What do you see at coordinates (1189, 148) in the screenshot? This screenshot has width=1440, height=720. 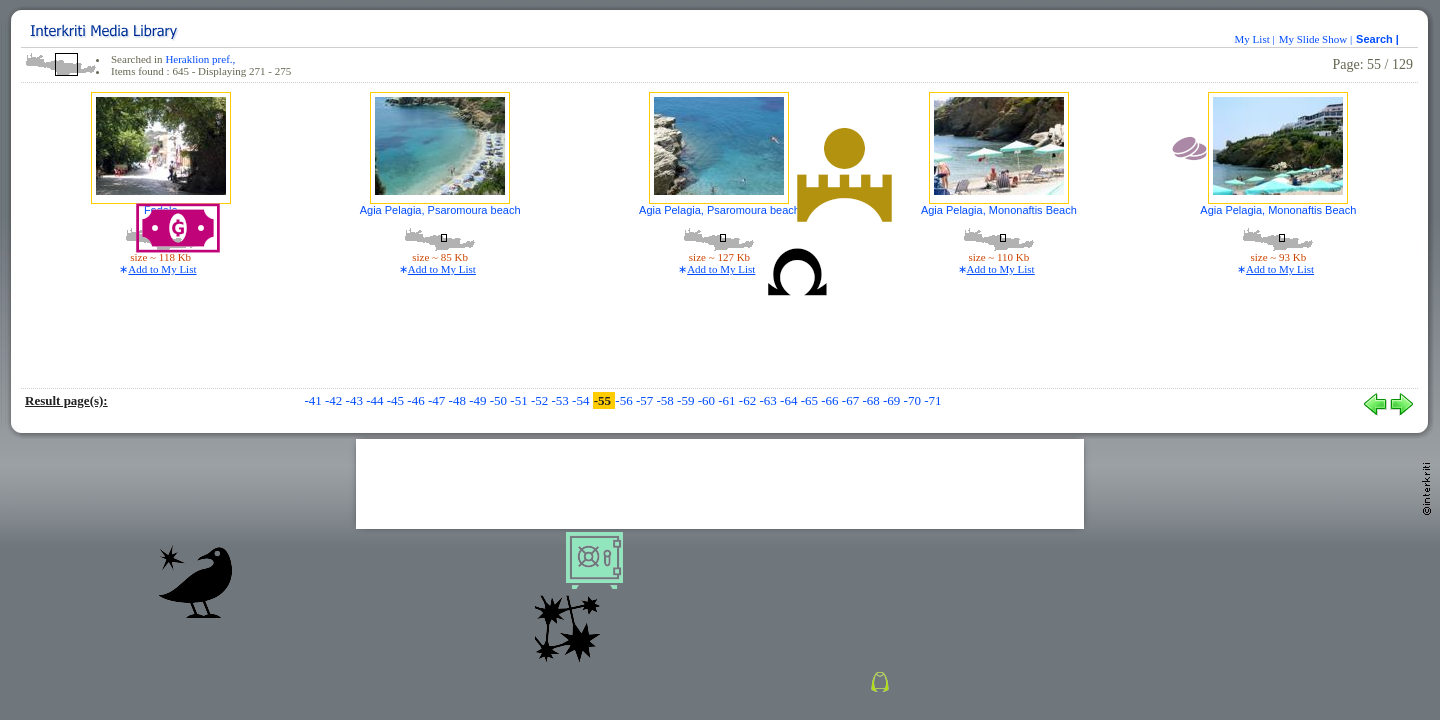 I see `view your coin balance or currency` at bounding box center [1189, 148].